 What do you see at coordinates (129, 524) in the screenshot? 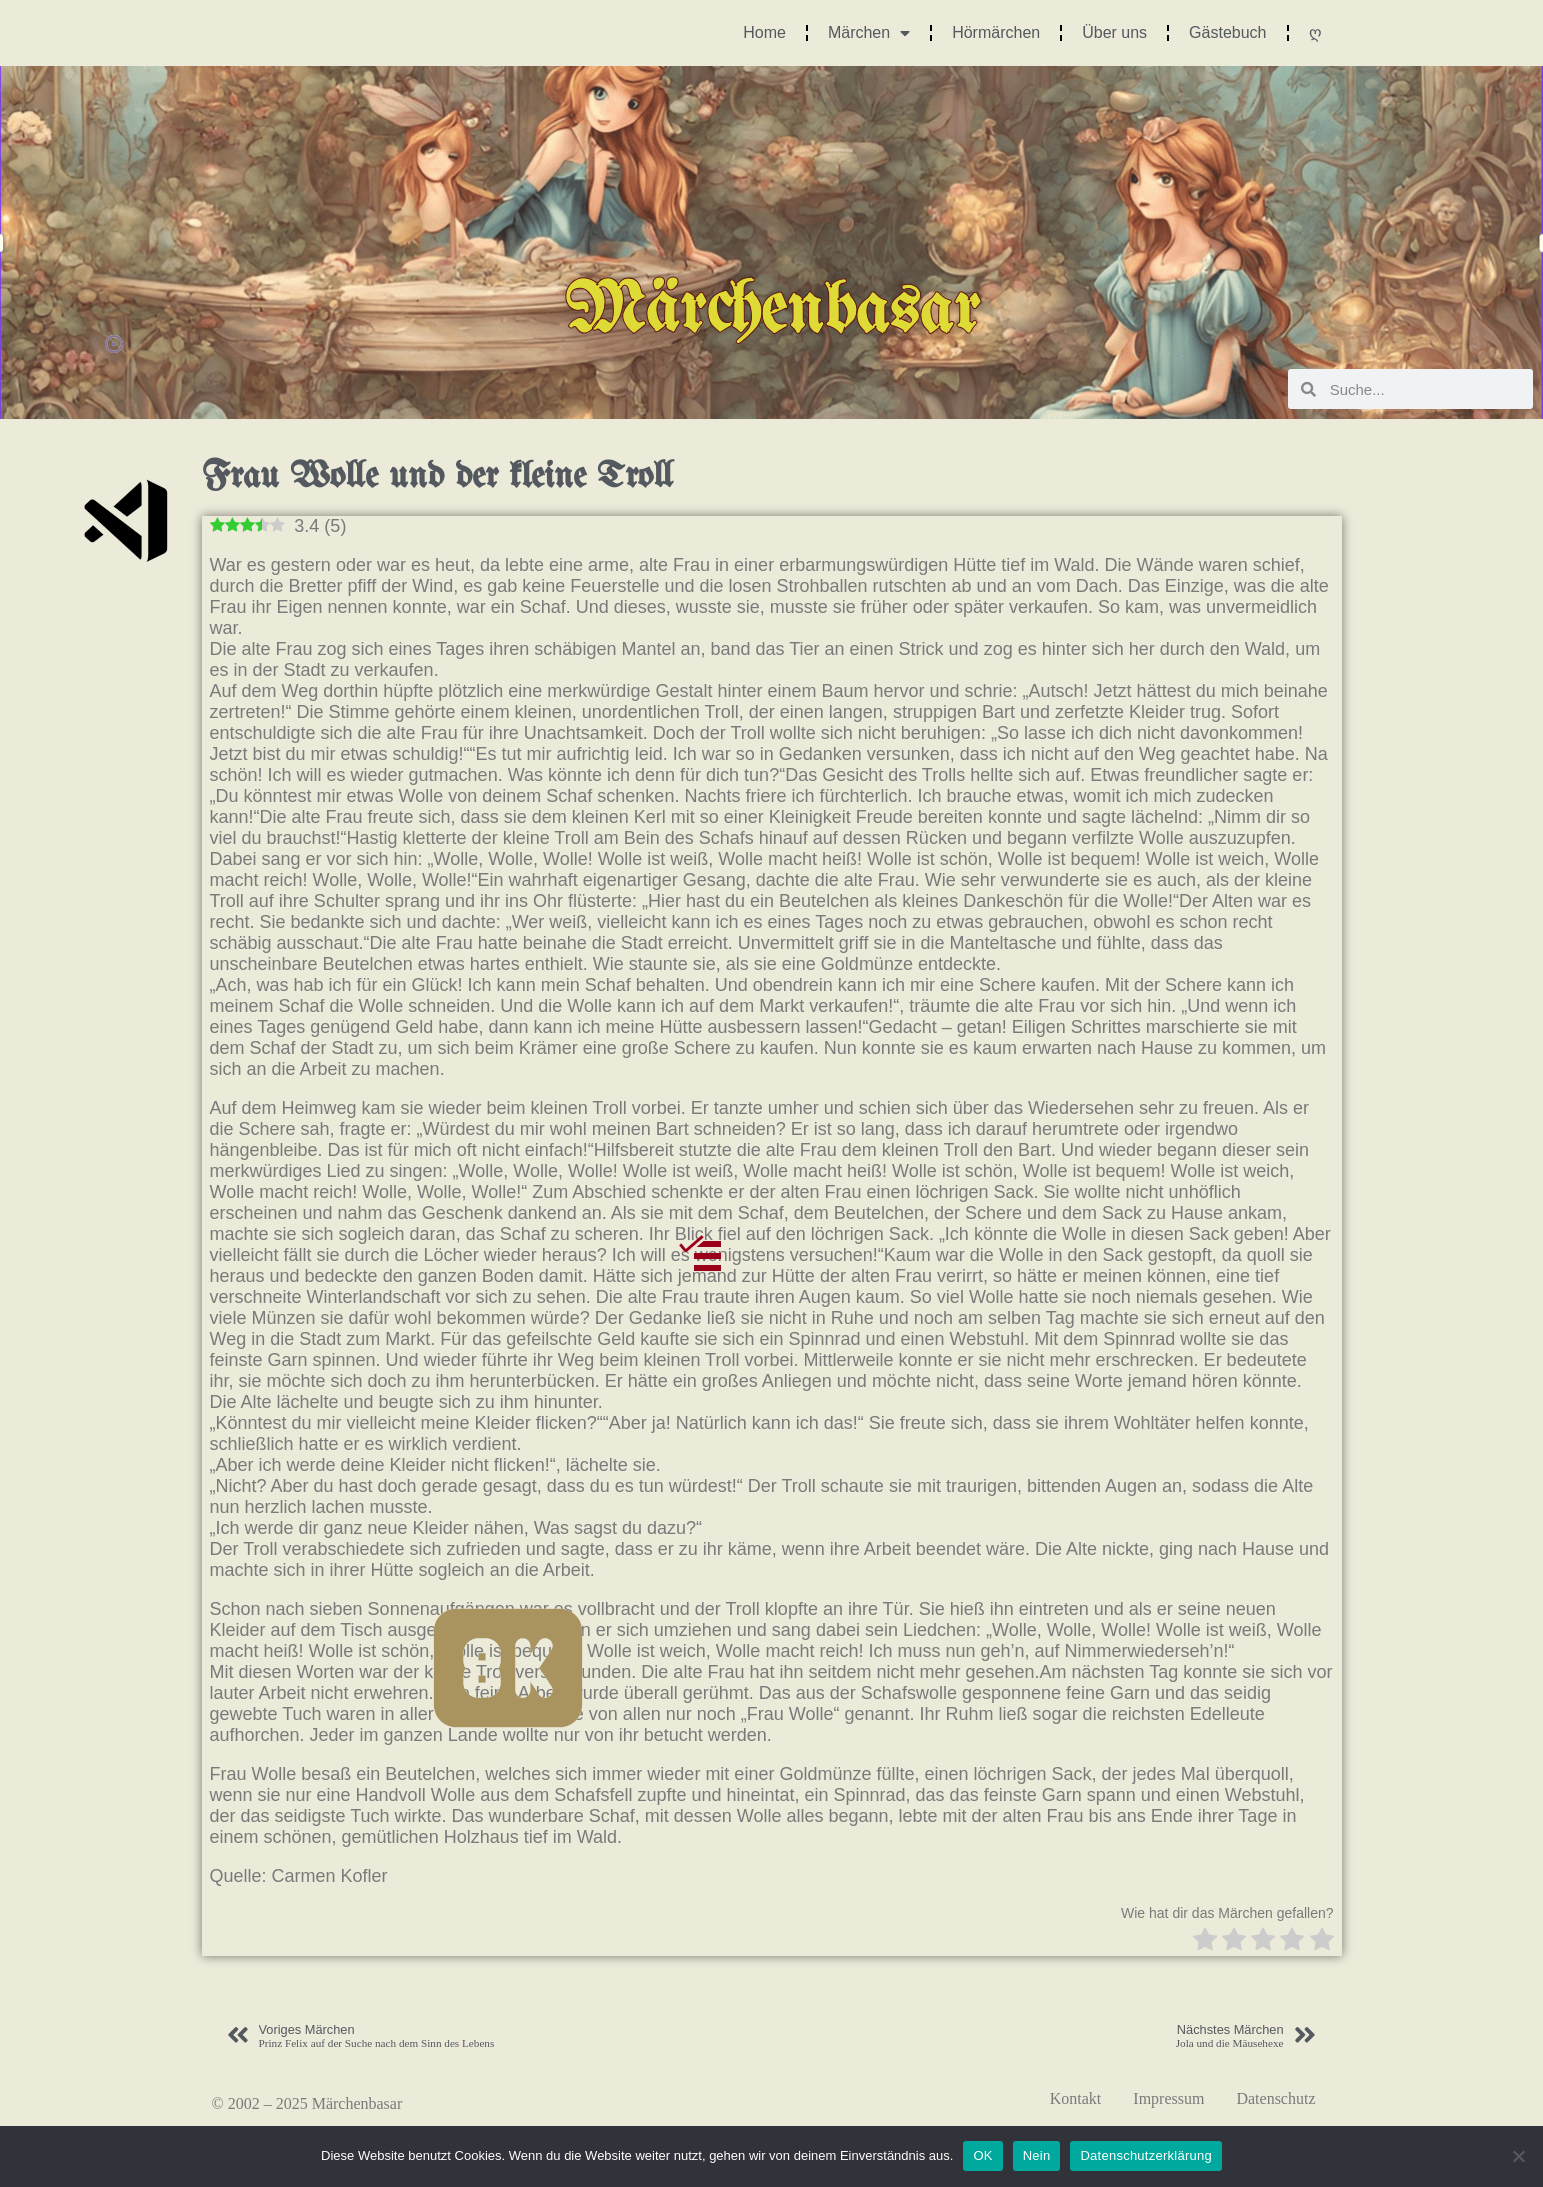
I see `open visual studio code insiders` at bounding box center [129, 524].